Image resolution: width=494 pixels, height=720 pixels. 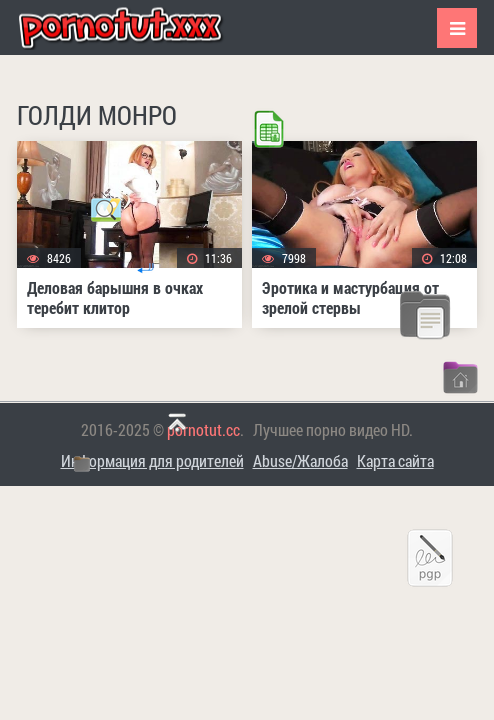 What do you see at coordinates (460, 377) in the screenshot?
I see `access your home folder` at bounding box center [460, 377].